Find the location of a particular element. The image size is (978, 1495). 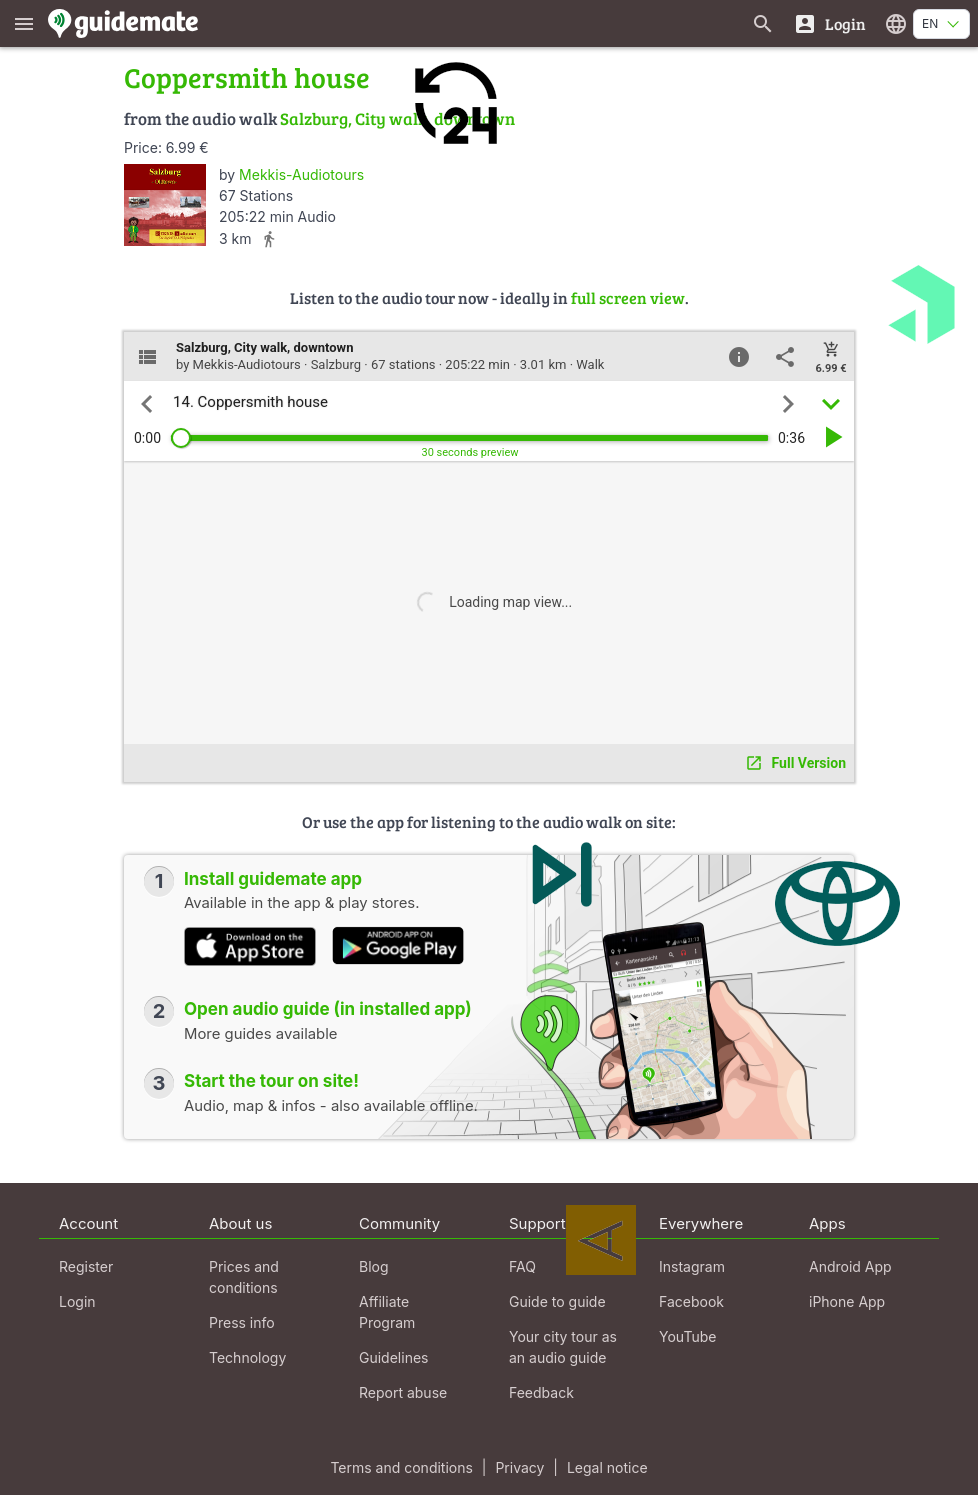

indicates 24/7 availability or round-the-clock service is located at coordinates (456, 103).